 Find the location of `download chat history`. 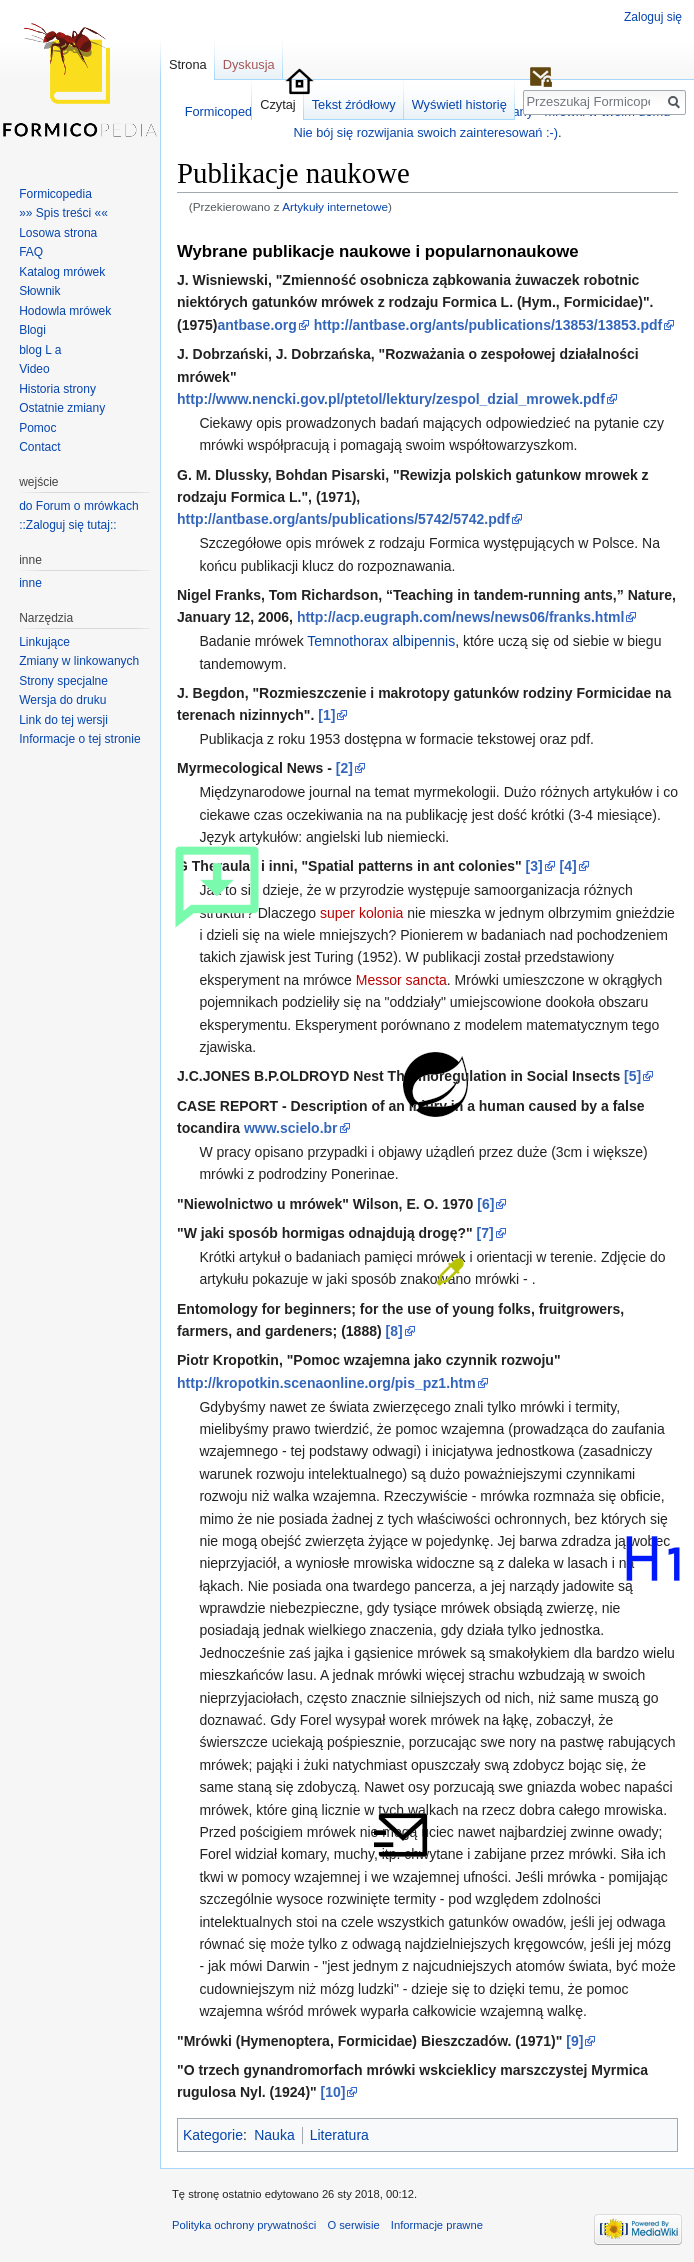

download chat history is located at coordinates (217, 884).